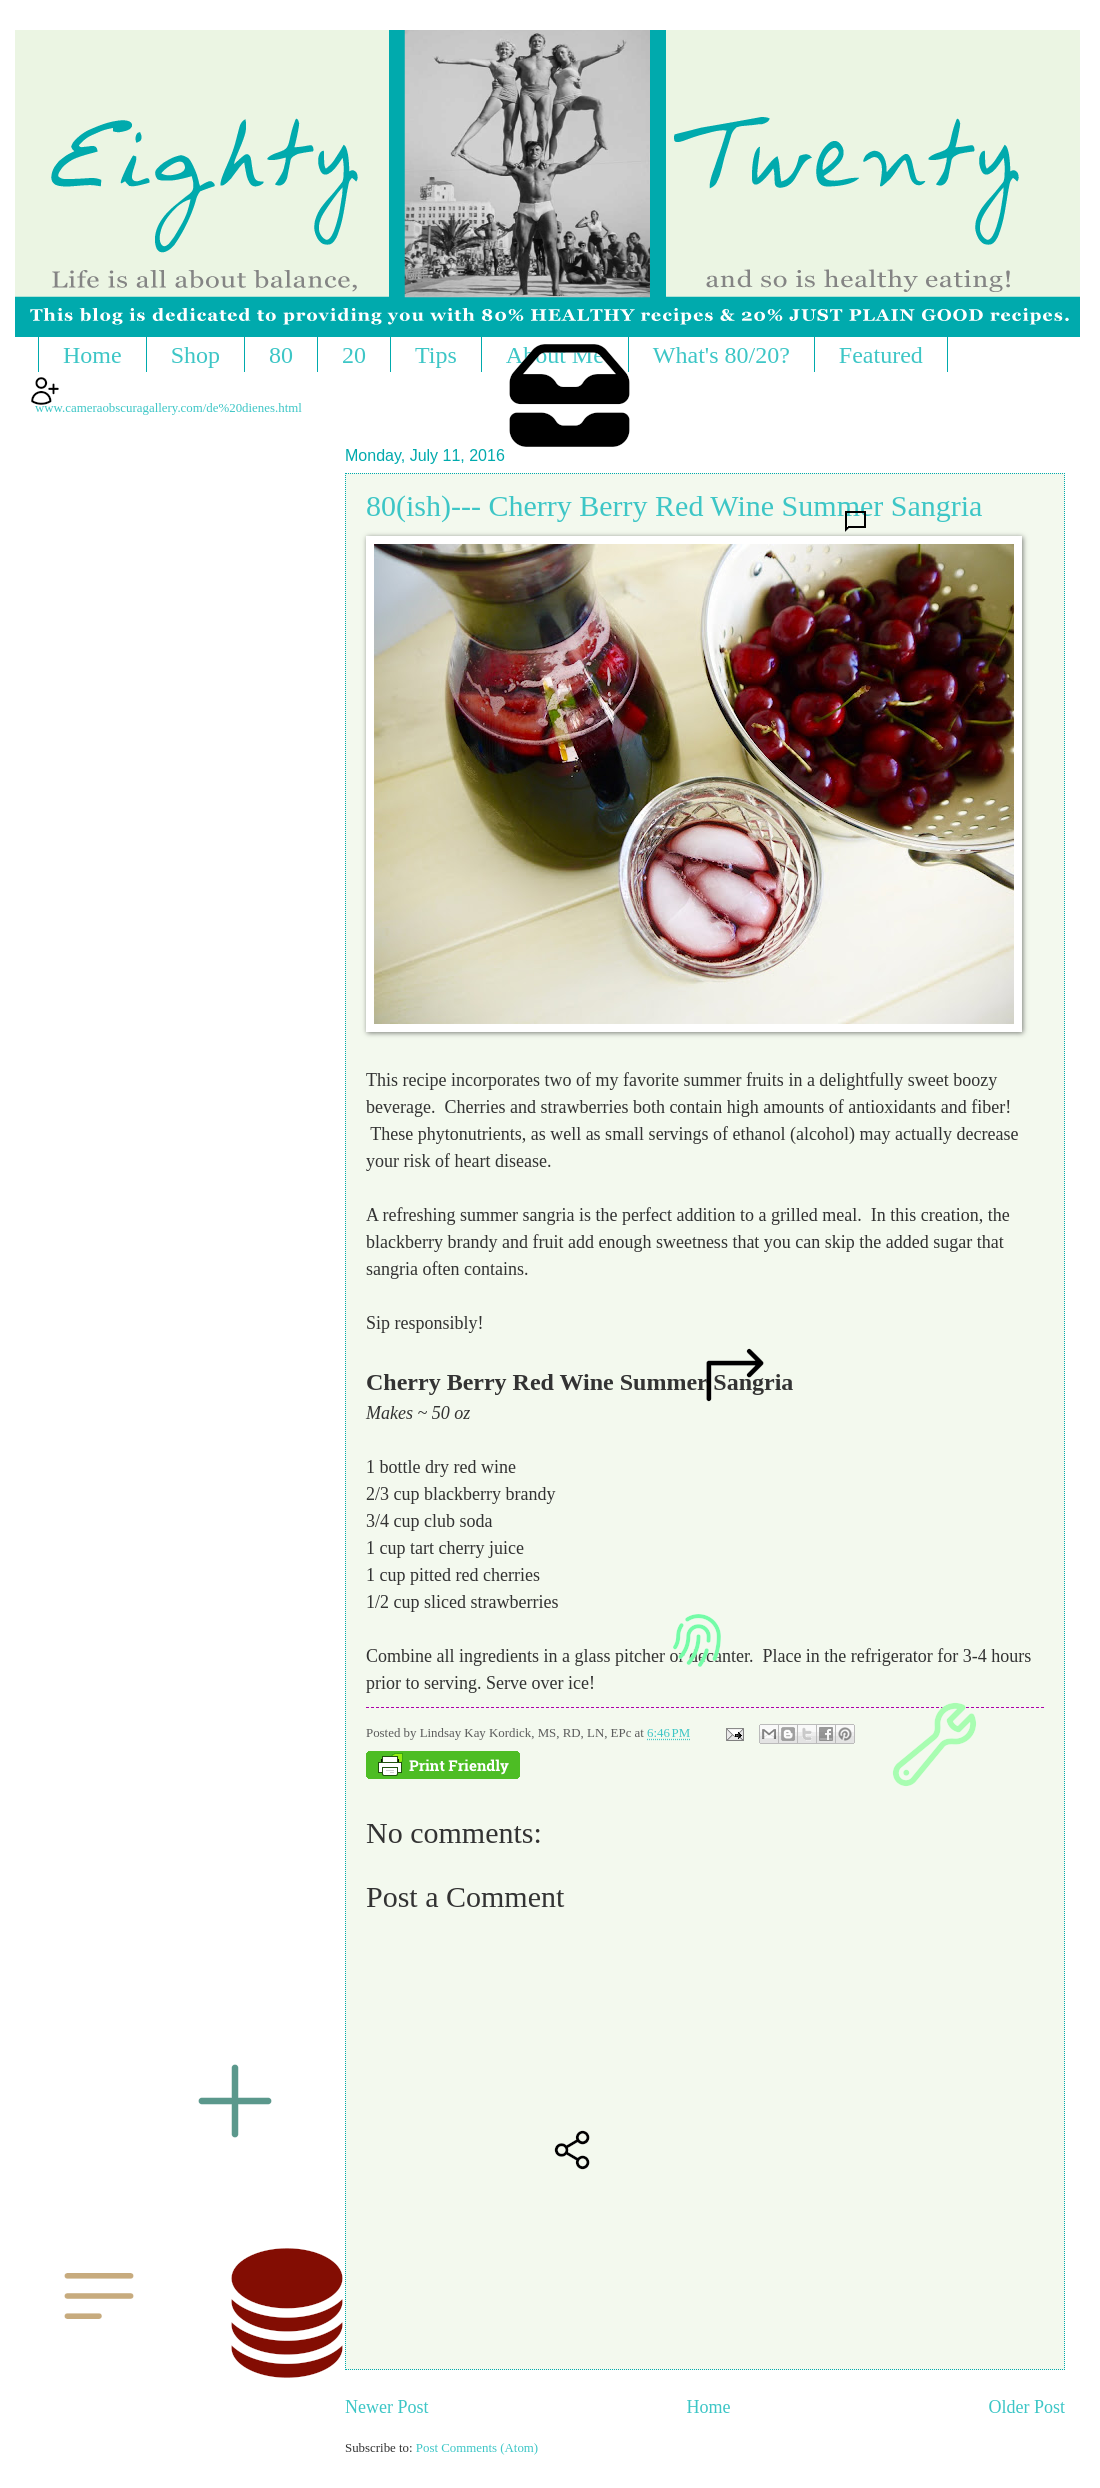 The image size is (1100, 2488). Describe the element at coordinates (45, 391) in the screenshot. I see `add a new contact or friend` at that location.